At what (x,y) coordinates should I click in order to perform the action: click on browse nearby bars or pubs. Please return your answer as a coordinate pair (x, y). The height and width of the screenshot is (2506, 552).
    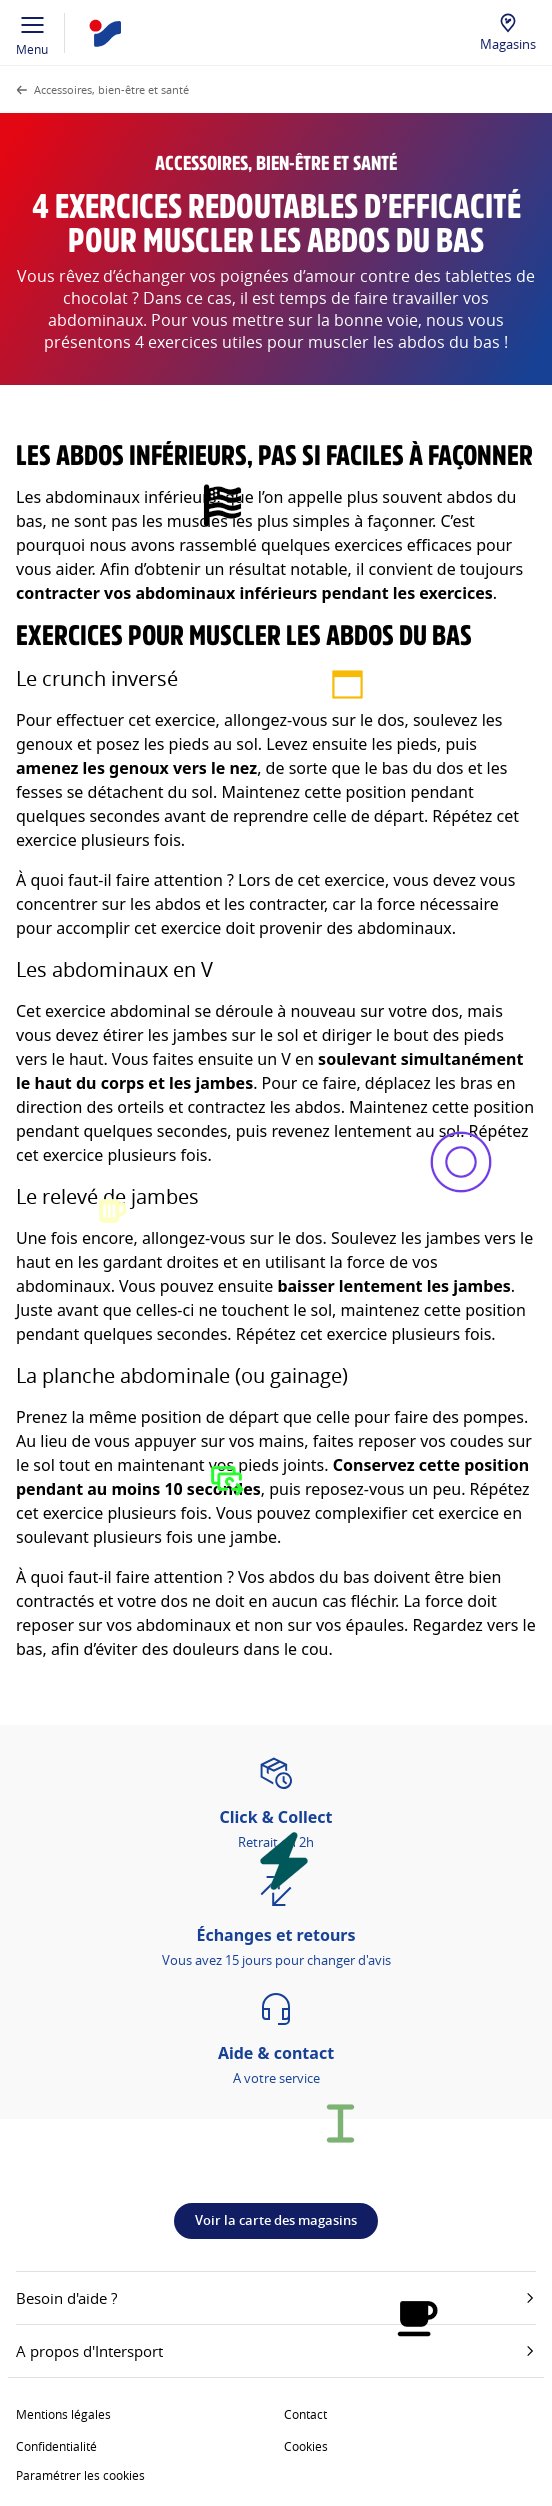
    Looking at the image, I should click on (111, 1211).